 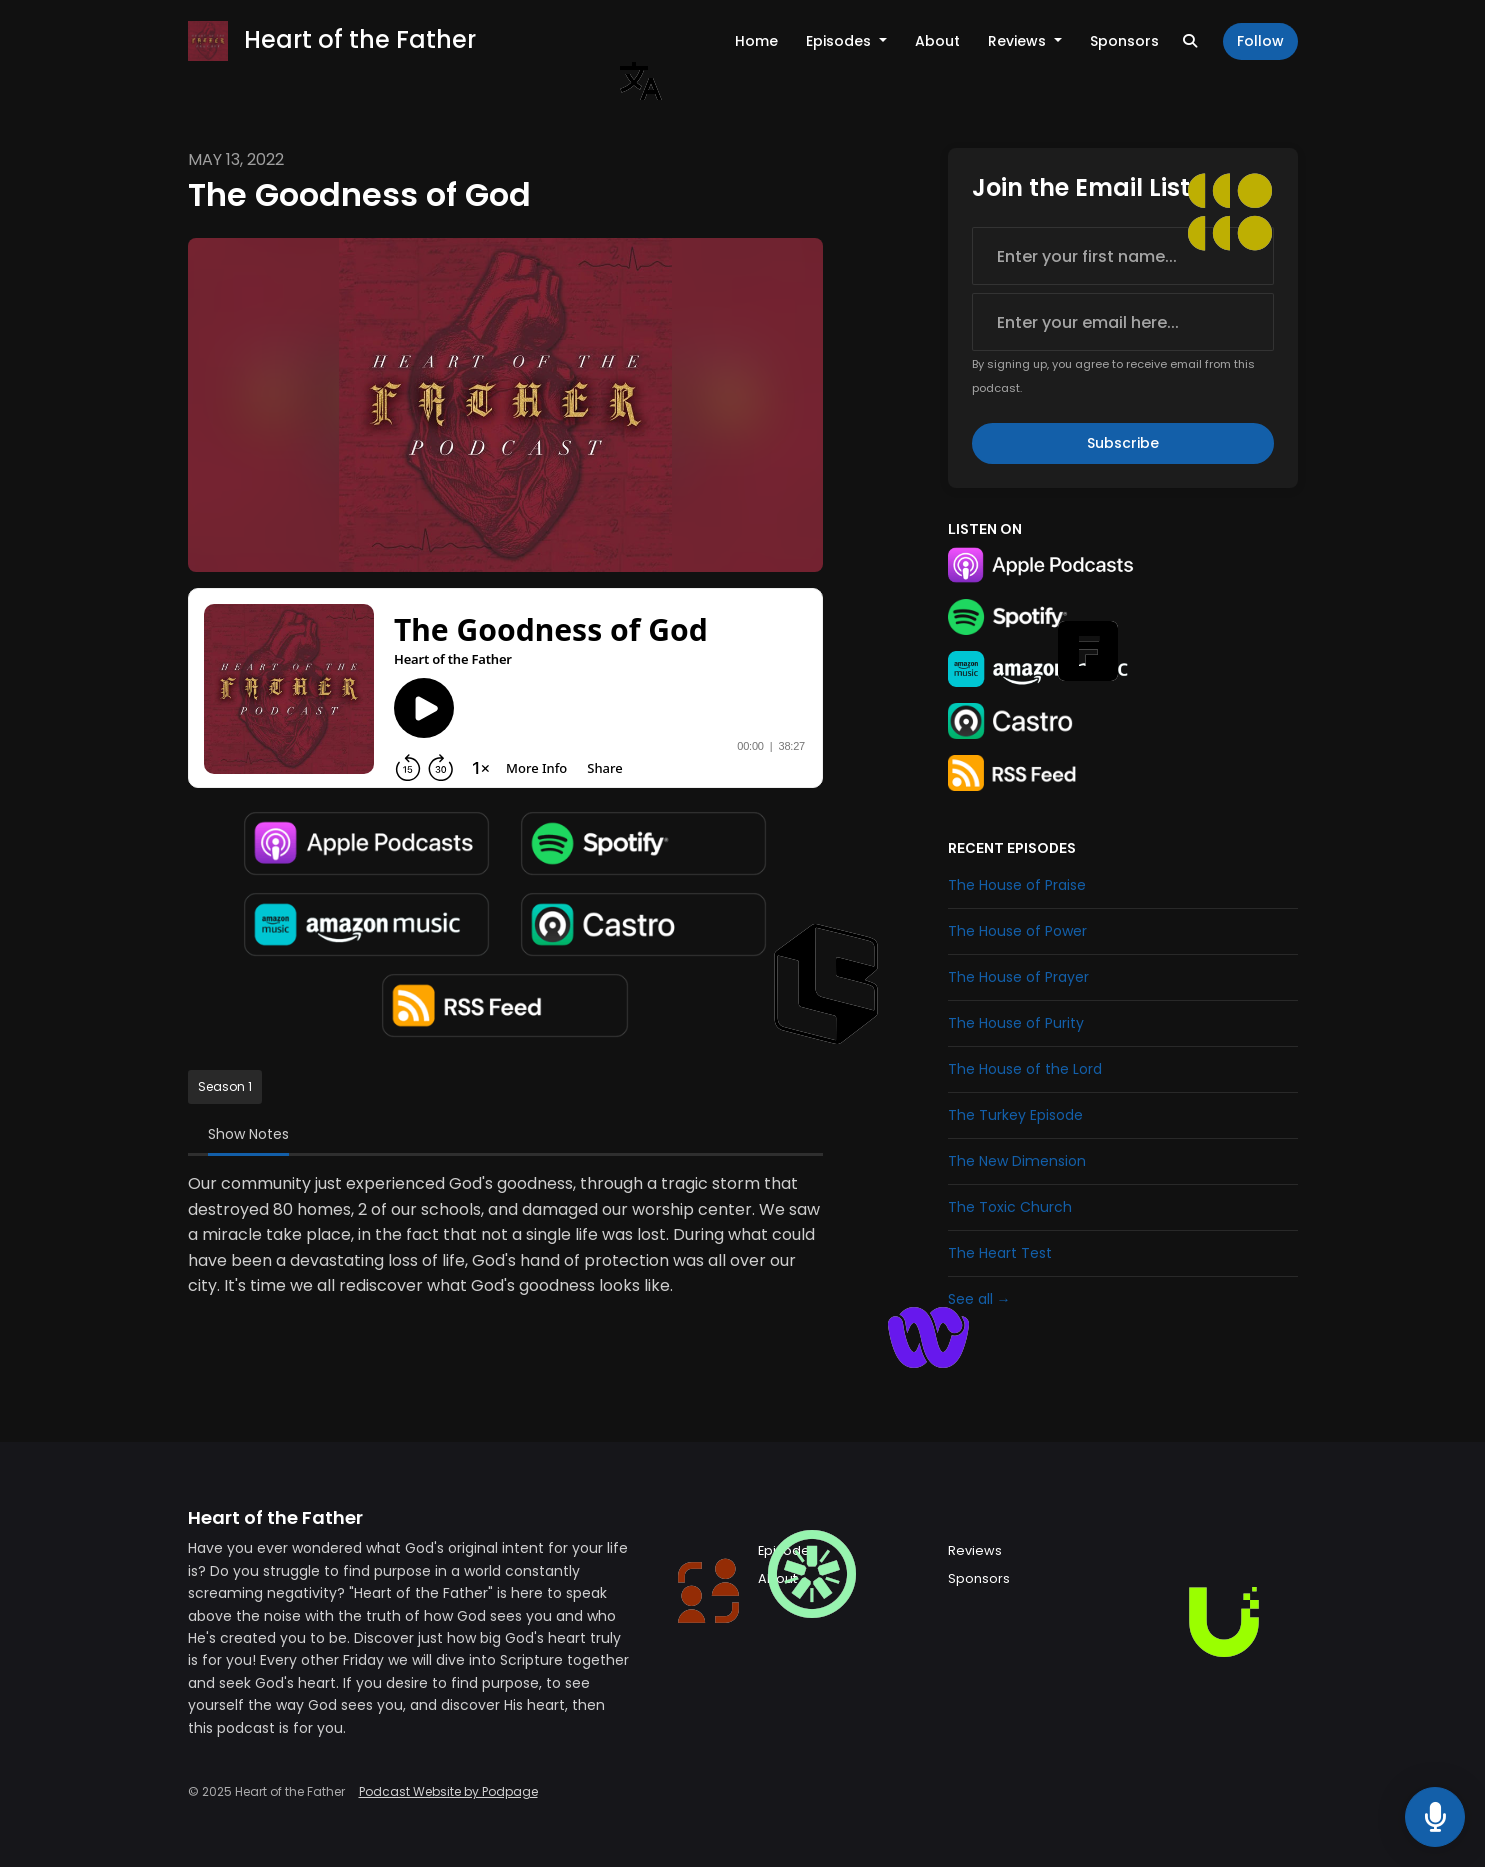 What do you see at coordinates (812, 1574) in the screenshot?
I see `jasmine testing framework logo` at bounding box center [812, 1574].